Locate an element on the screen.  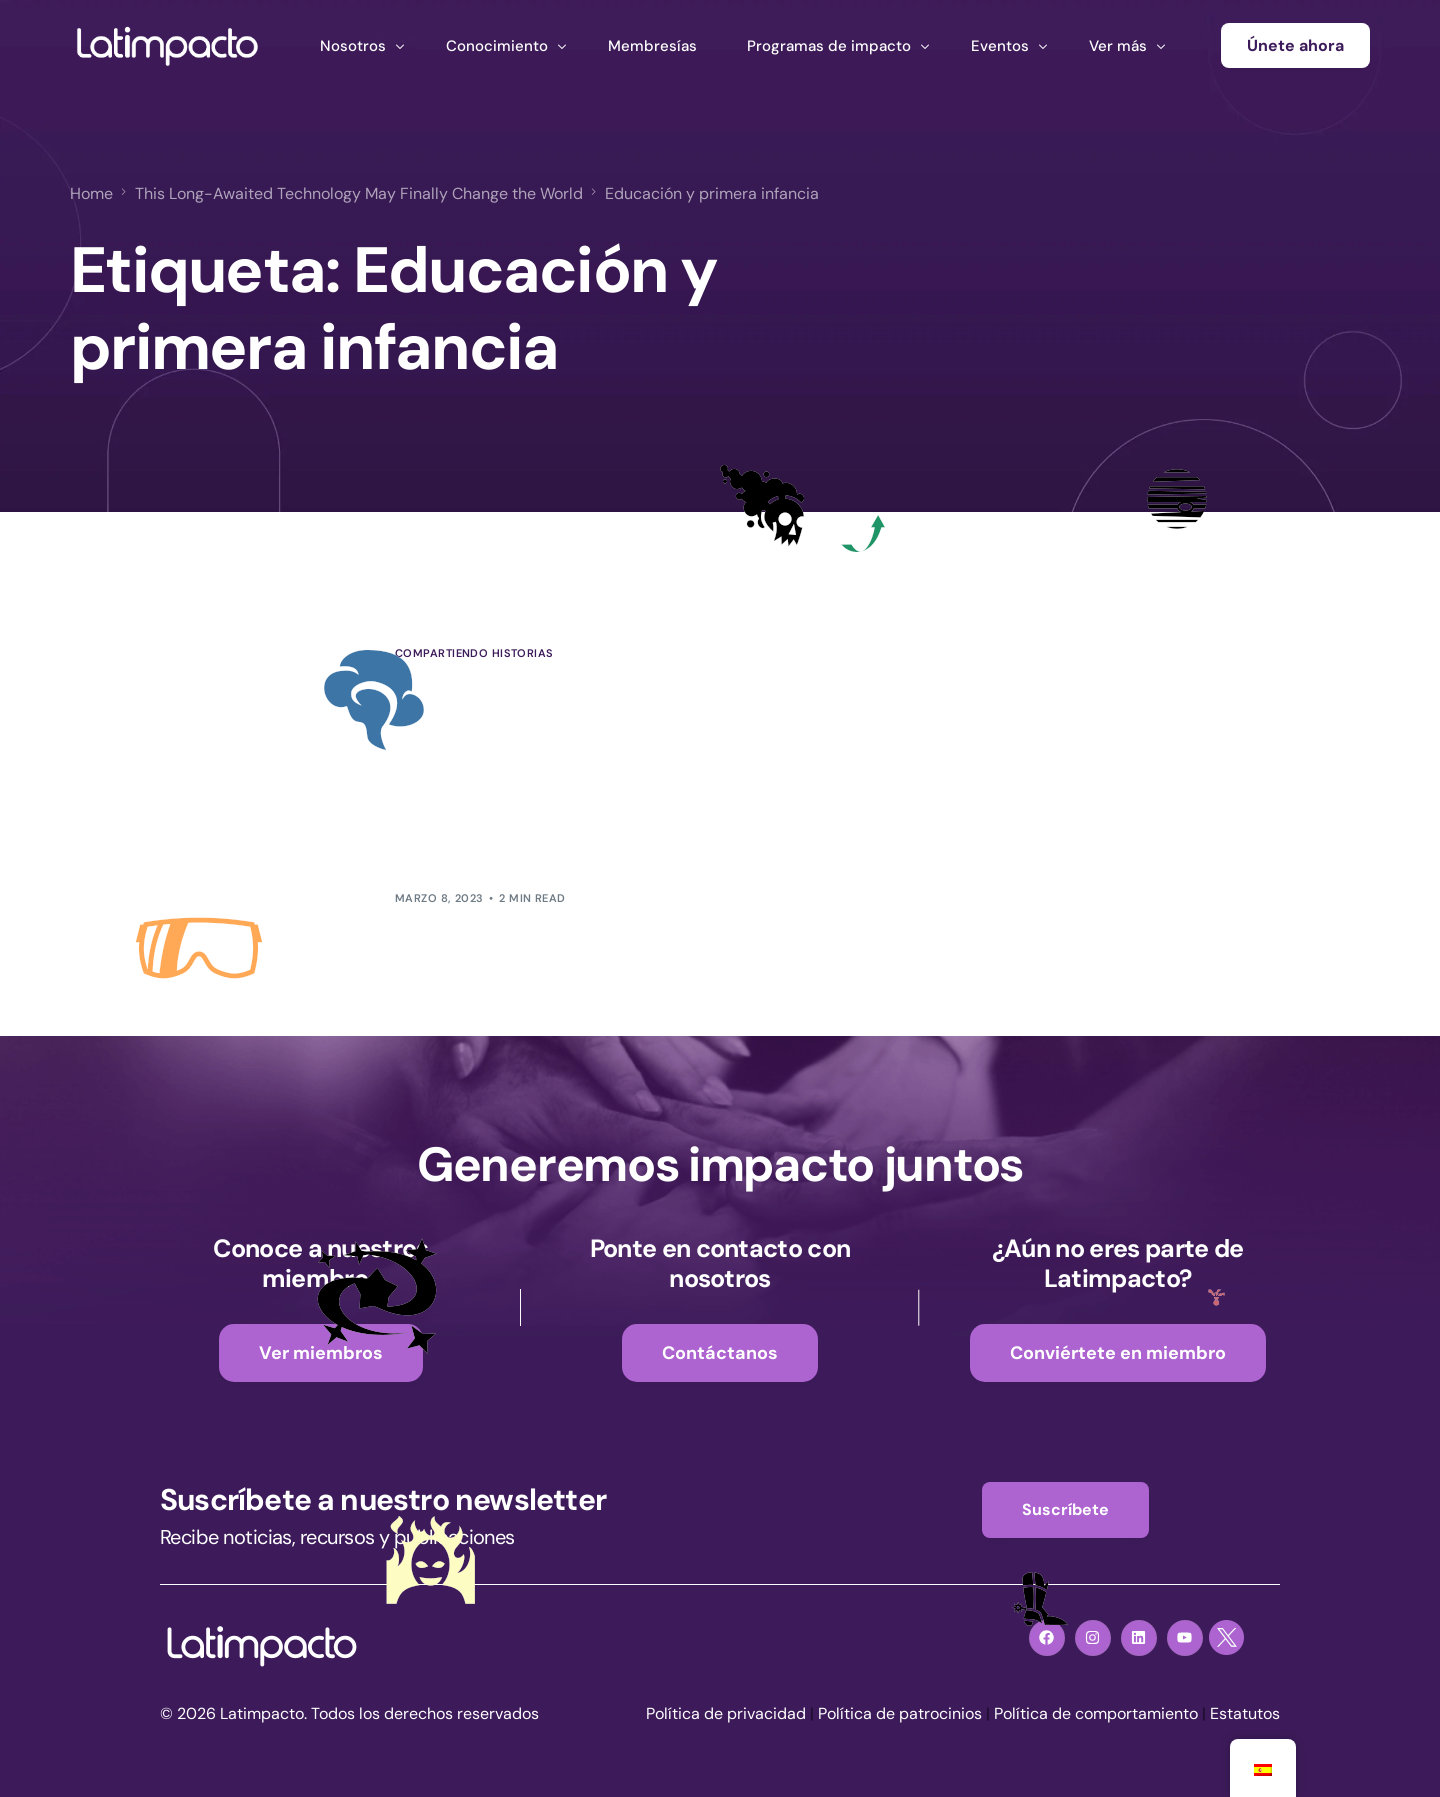
activate special ability or power-up is located at coordinates (377, 1295).